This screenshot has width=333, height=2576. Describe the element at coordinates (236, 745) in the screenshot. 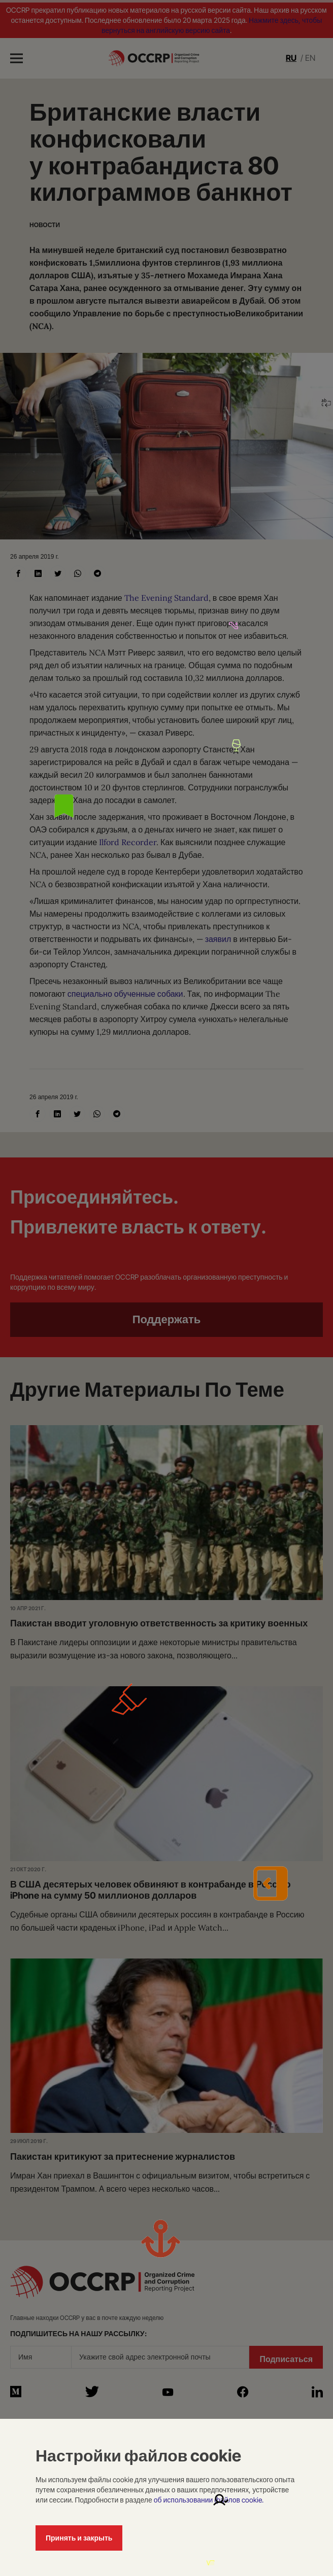

I see `browse wine selection or menu` at that location.